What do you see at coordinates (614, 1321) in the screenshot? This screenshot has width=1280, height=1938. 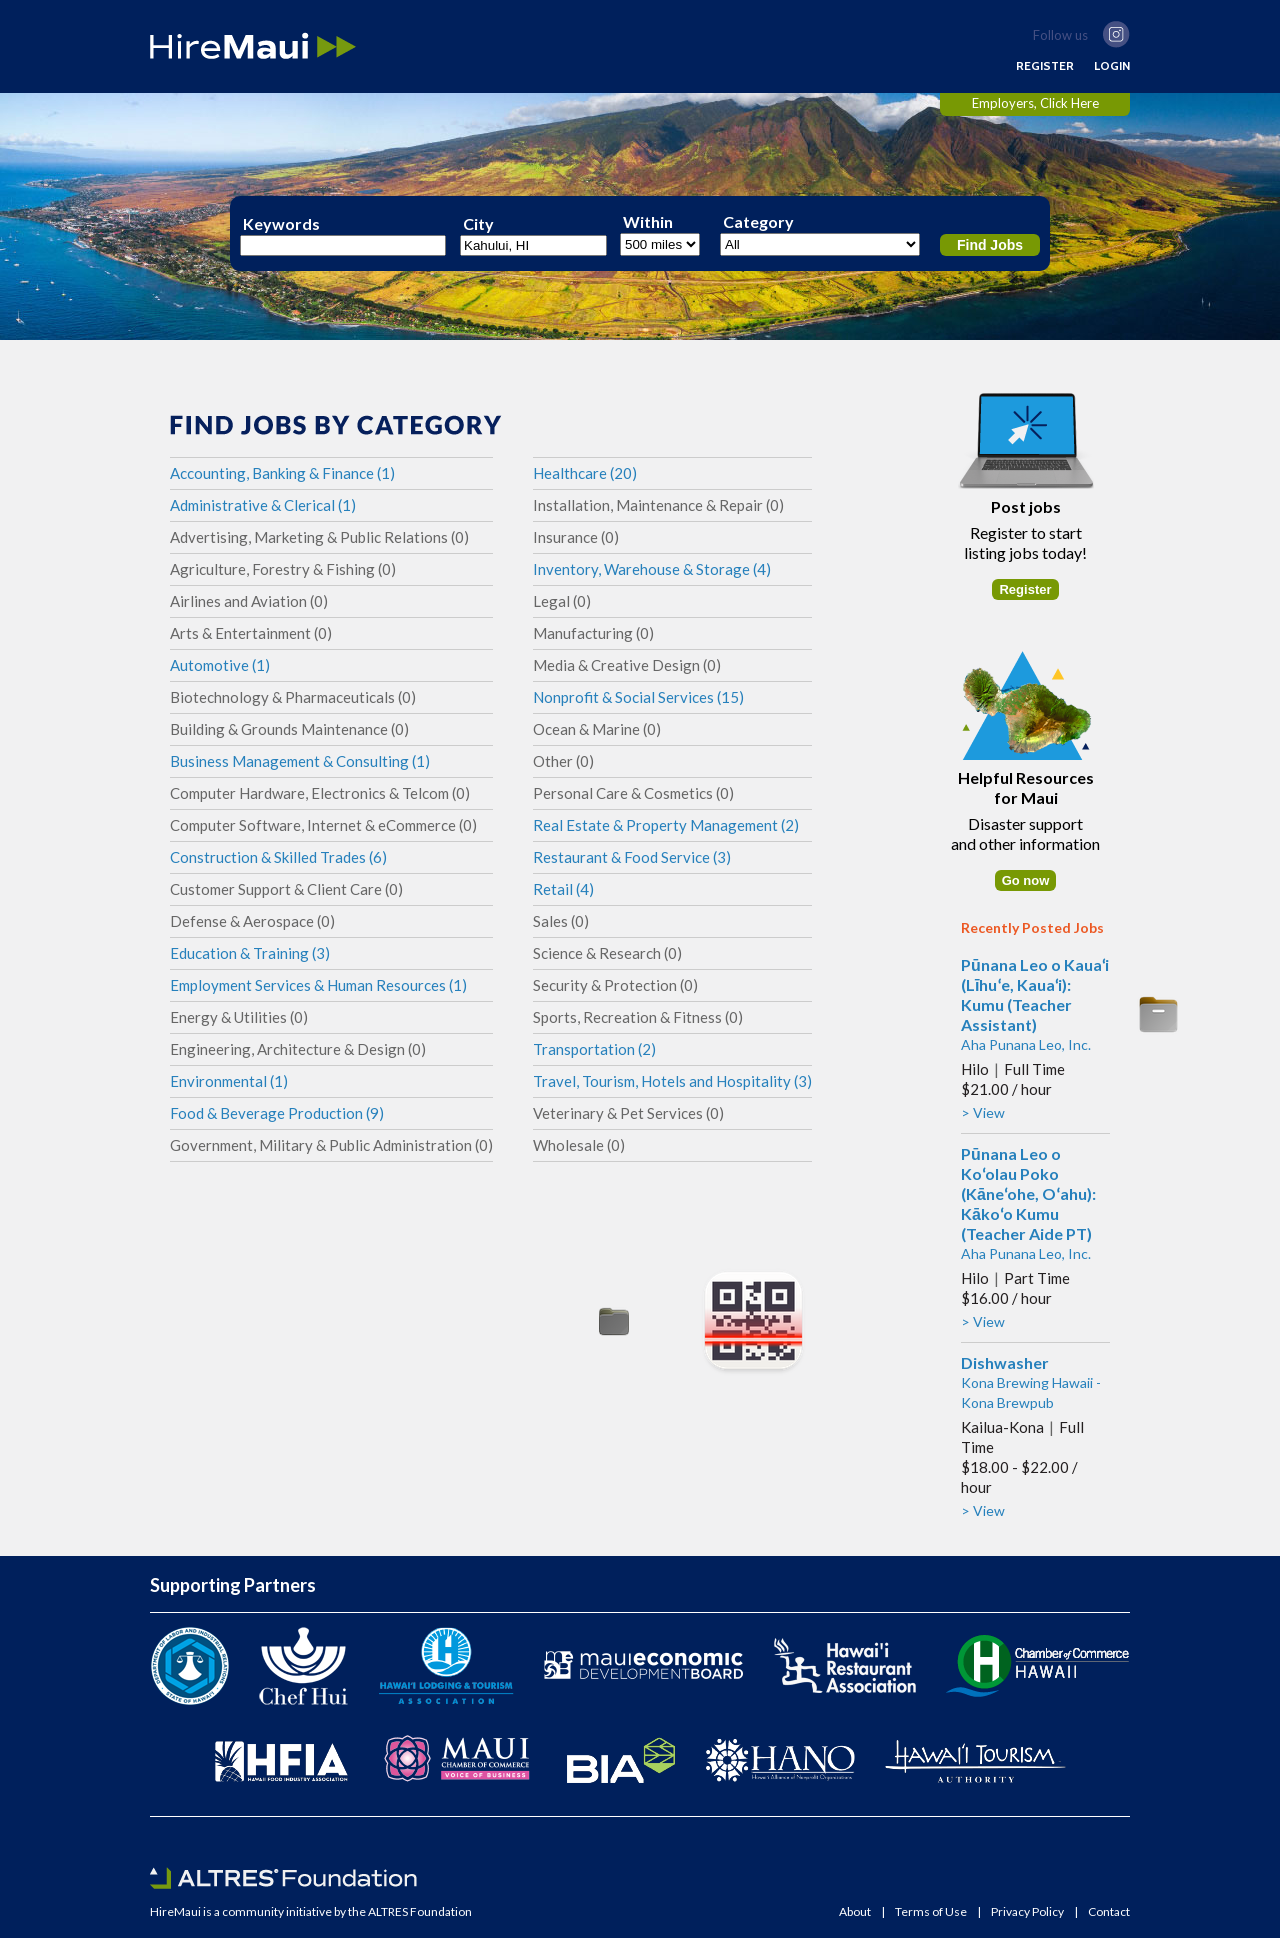 I see `open a folder or directory` at bounding box center [614, 1321].